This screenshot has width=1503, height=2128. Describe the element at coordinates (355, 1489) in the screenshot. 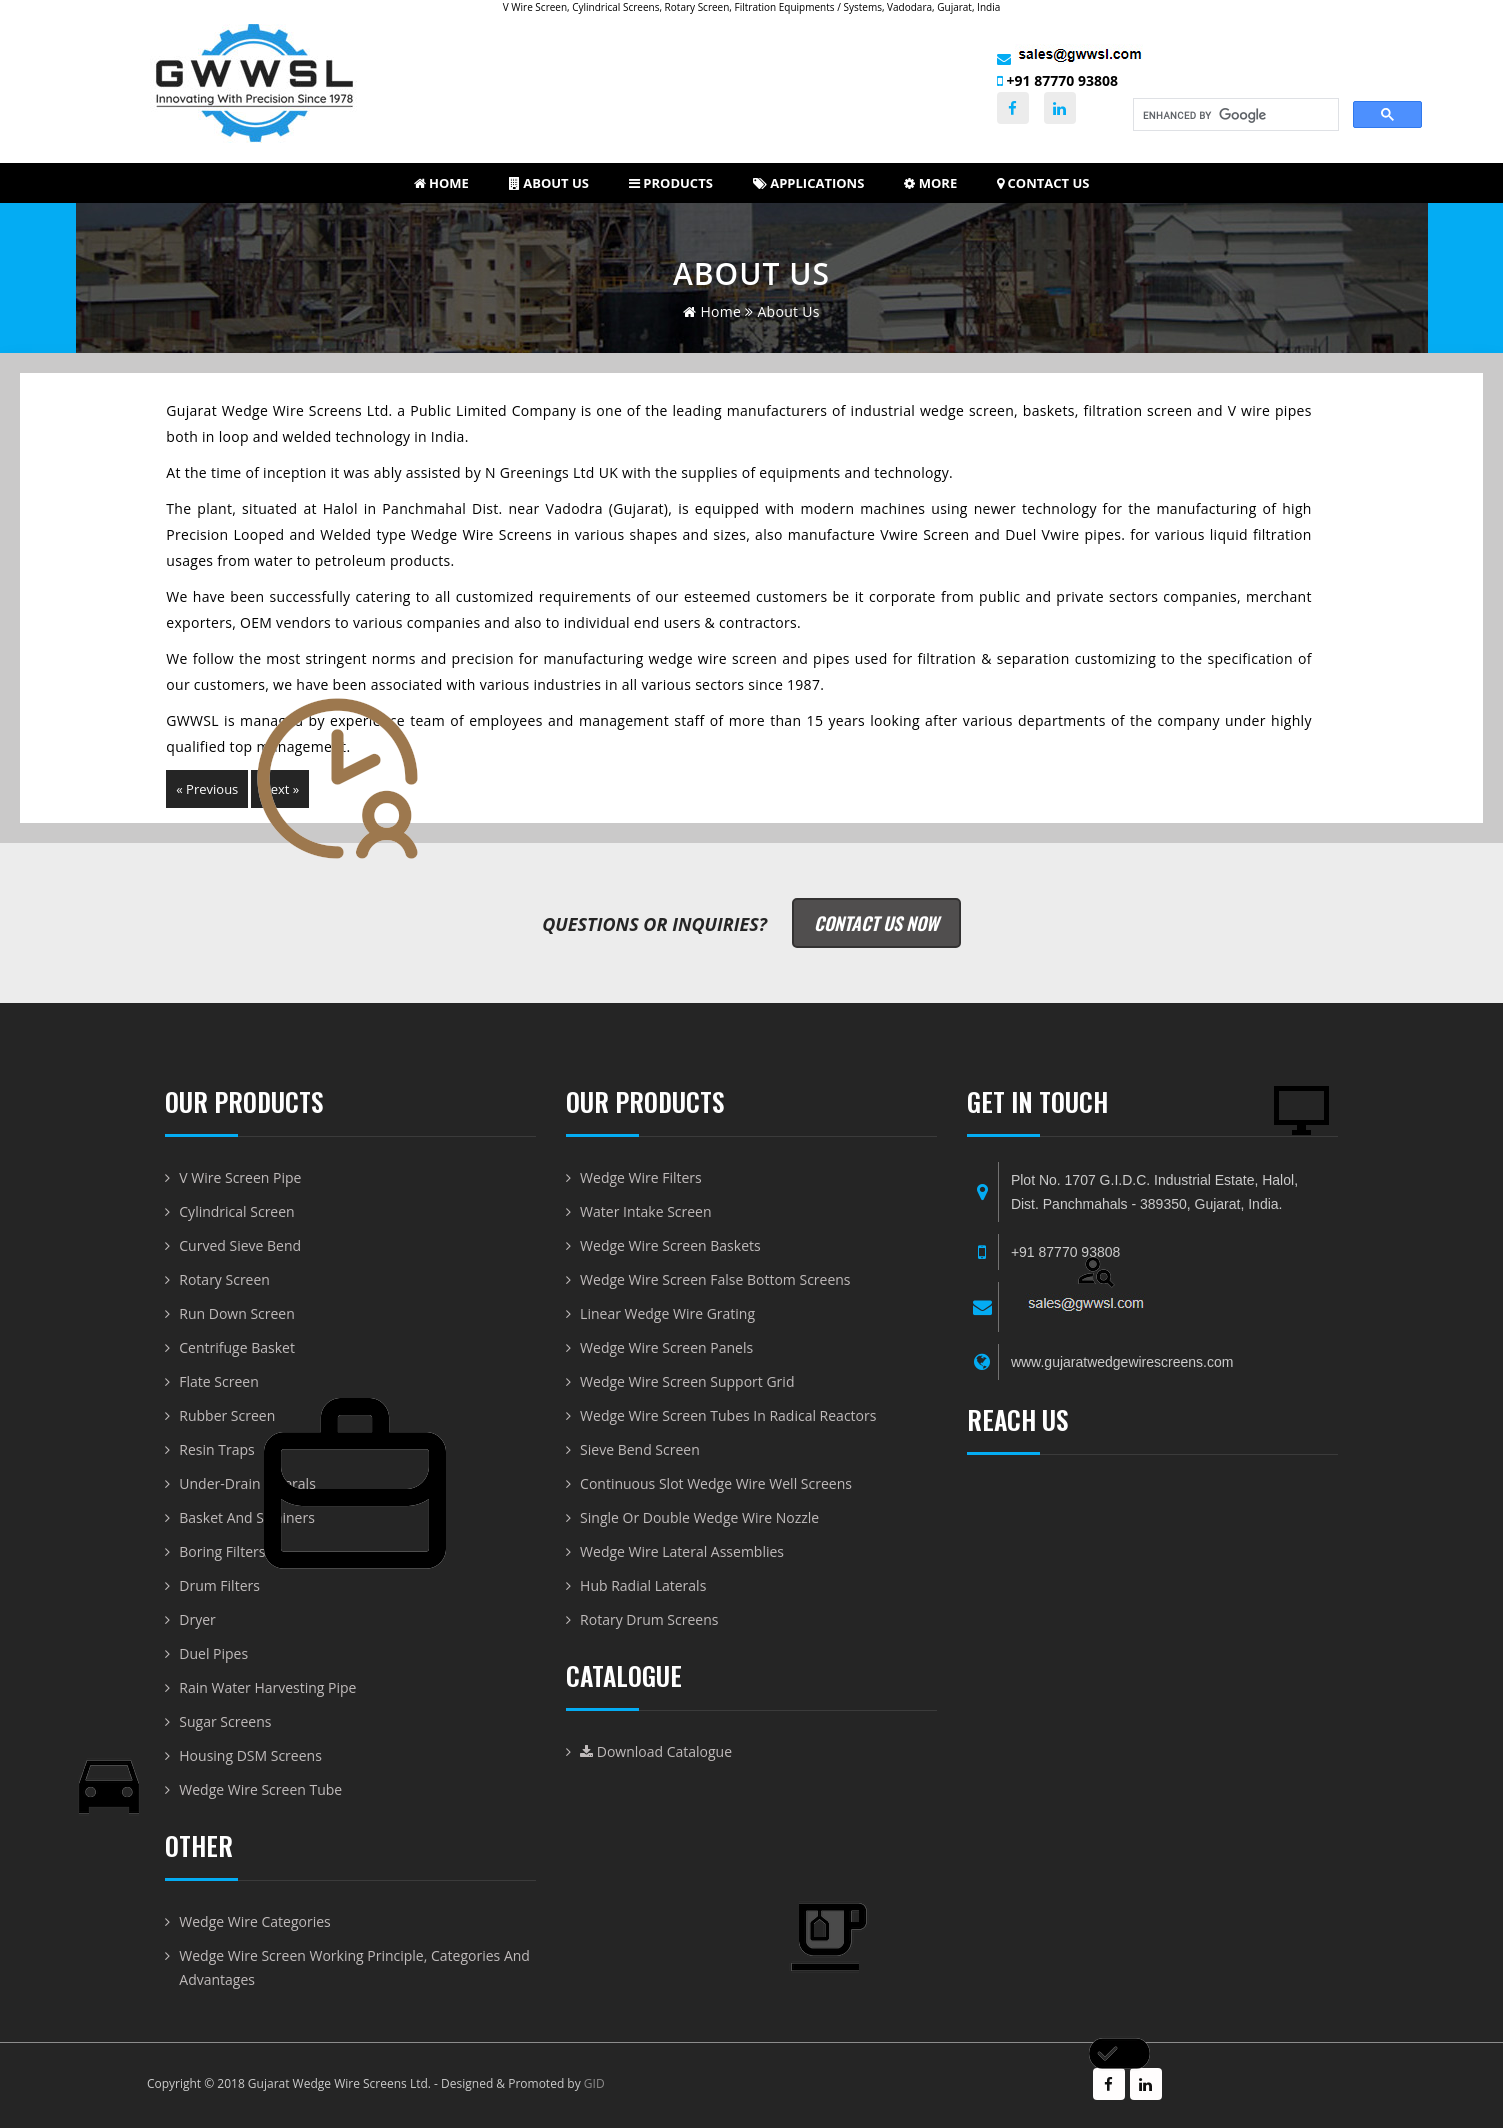

I see `access work or business-related content` at that location.